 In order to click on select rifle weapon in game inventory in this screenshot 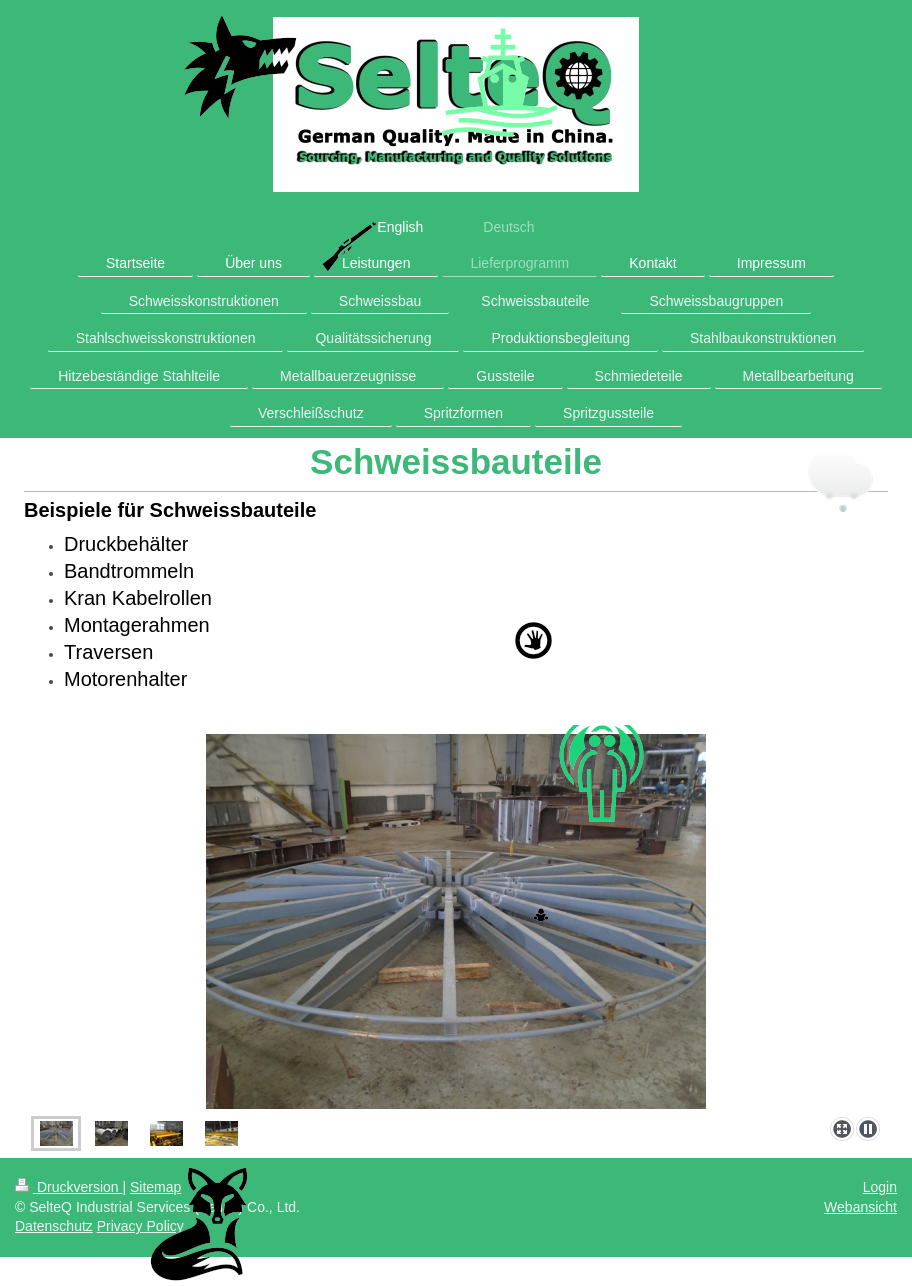, I will do `click(349, 246)`.